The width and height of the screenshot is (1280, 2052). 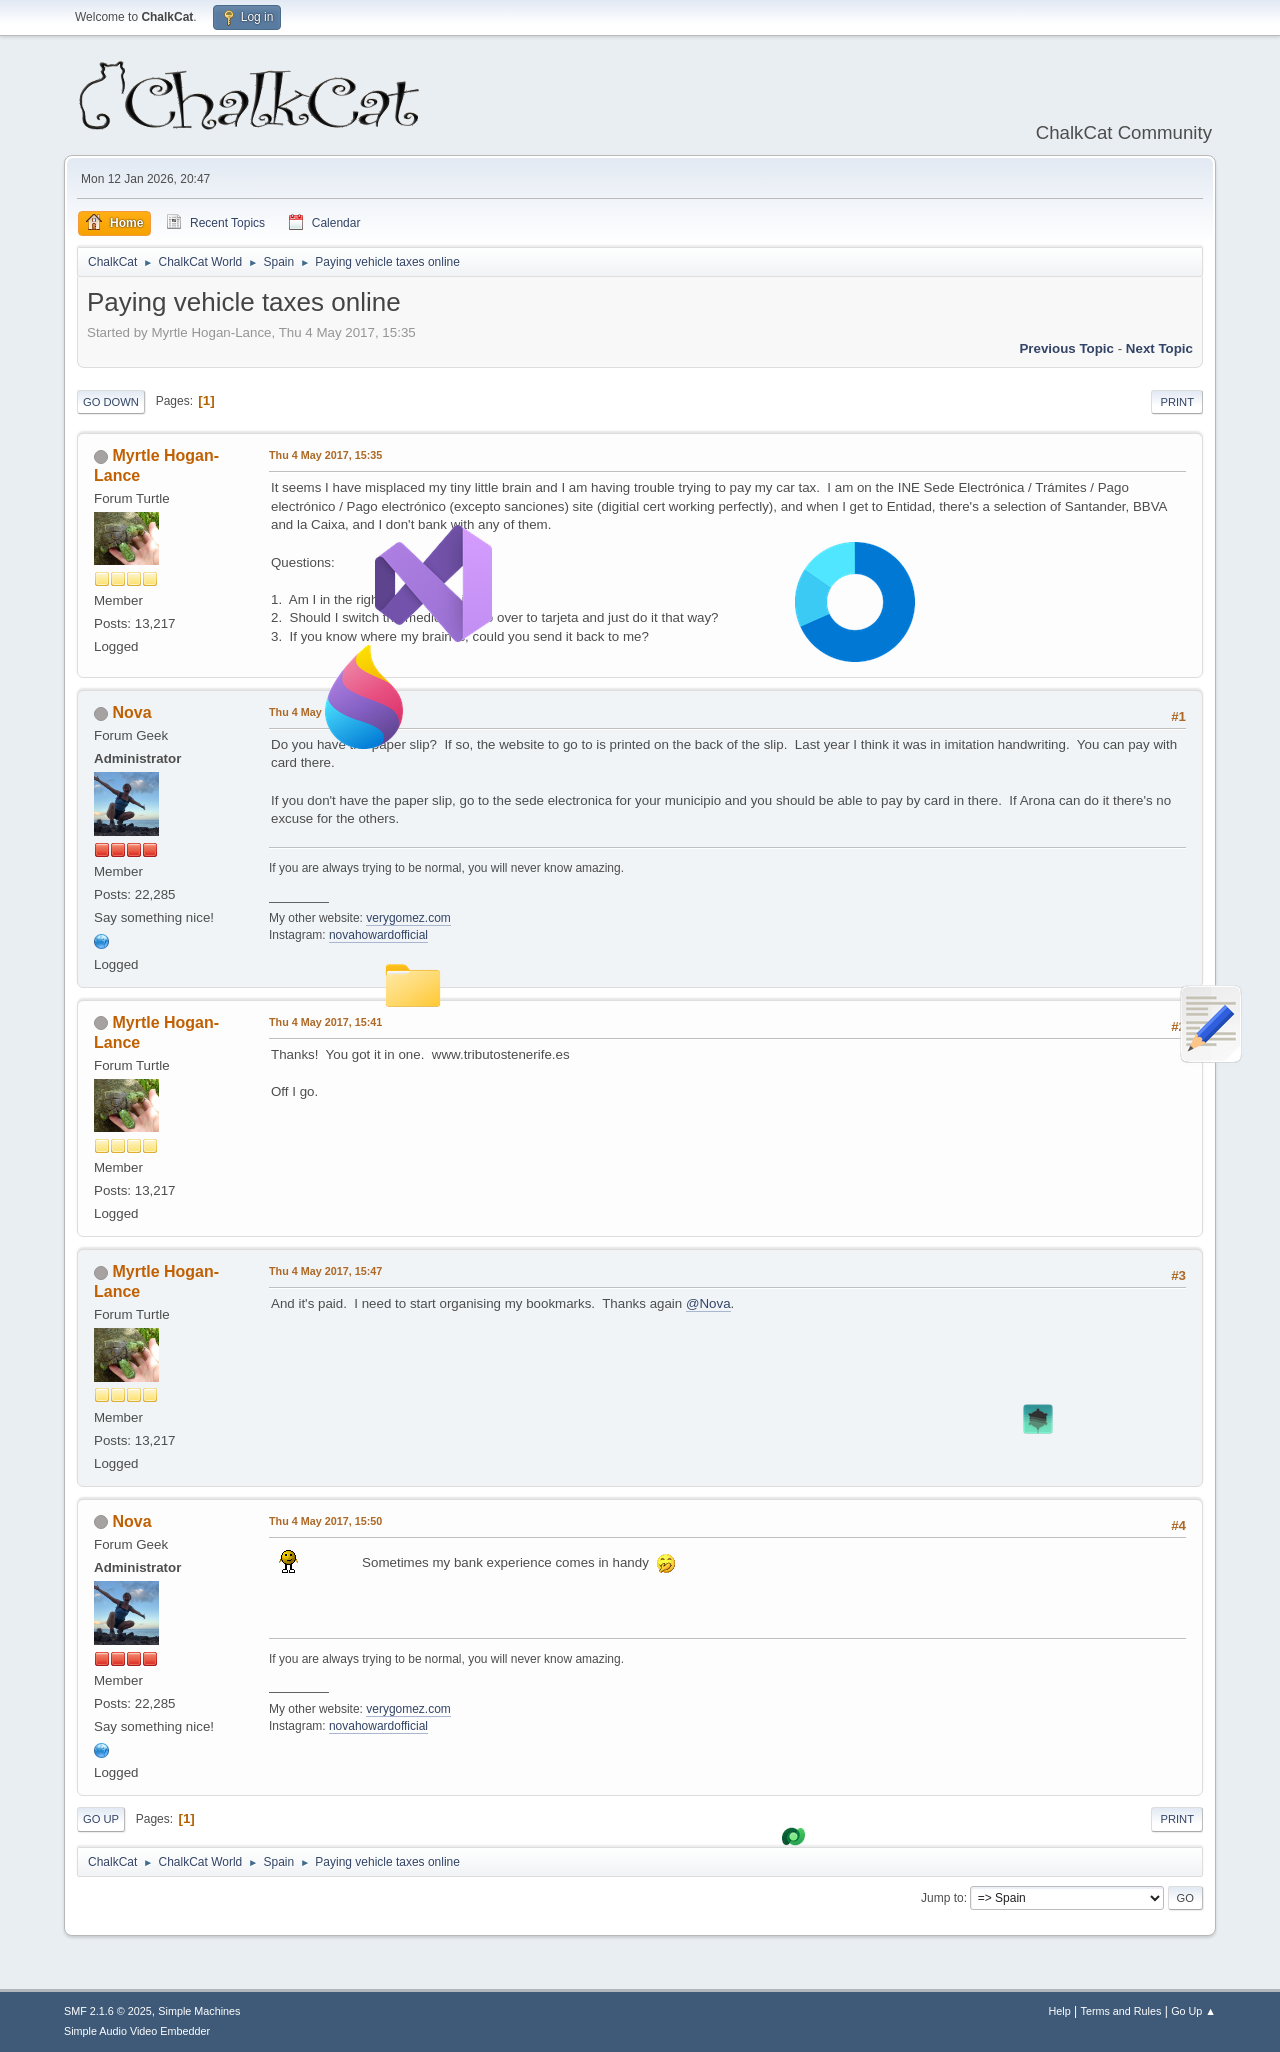 What do you see at coordinates (433, 583) in the screenshot?
I see `open Visual Studio` at bounding box center [433, 583].